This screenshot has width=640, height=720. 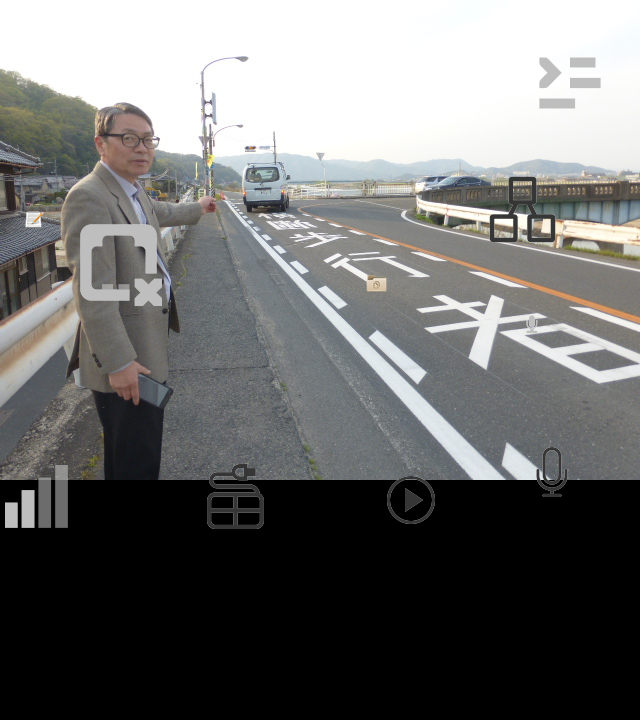 What do you see at coordinates (118, 262) in the screenshot?
I see `indicates wired network connection is disconnected` at bounding box center [118, 262].